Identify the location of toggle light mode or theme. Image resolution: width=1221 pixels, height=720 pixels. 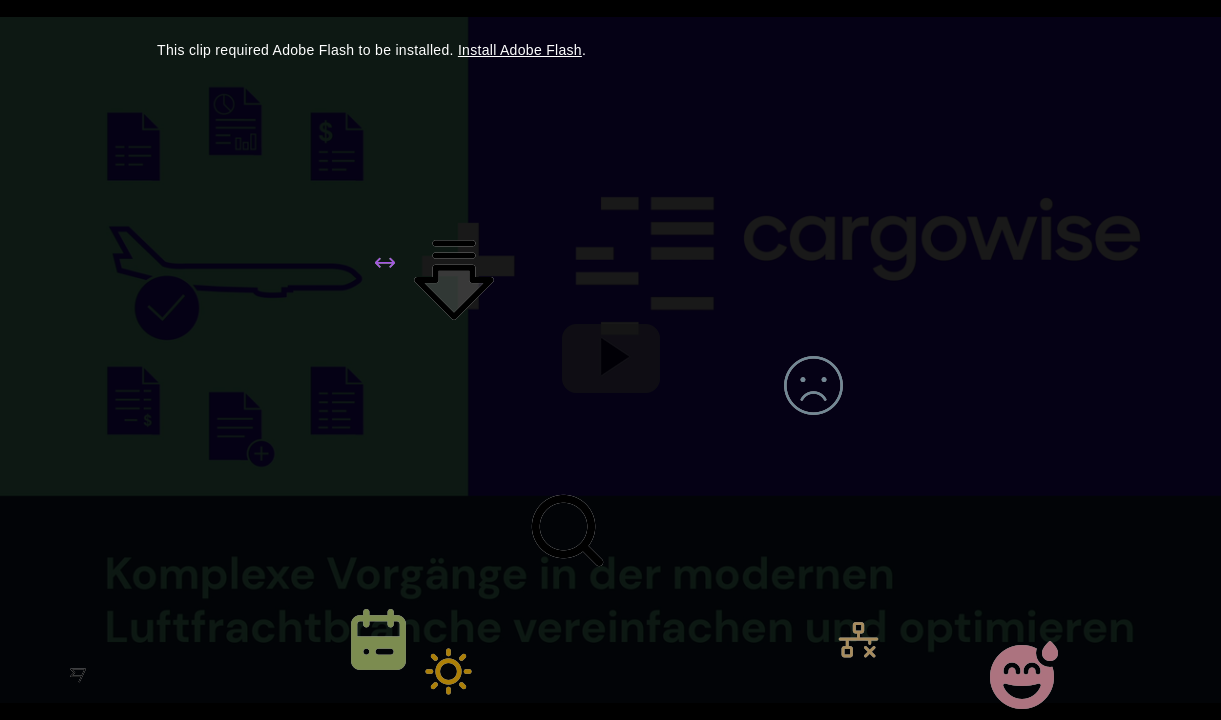
(448, 671).